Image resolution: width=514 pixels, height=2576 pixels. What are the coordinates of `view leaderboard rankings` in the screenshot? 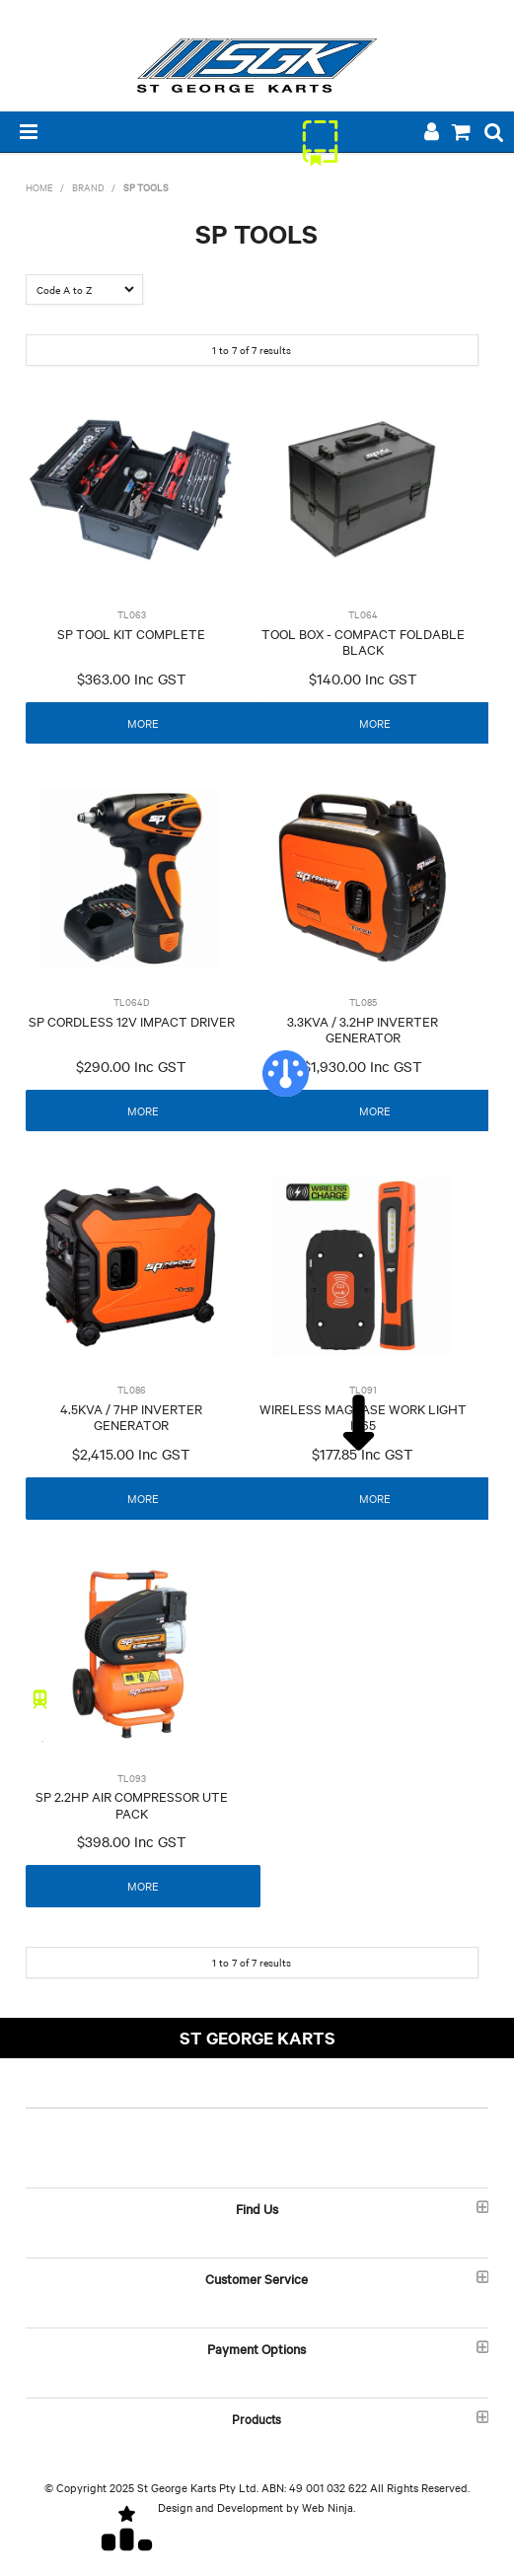 It's located at (126, 2528).